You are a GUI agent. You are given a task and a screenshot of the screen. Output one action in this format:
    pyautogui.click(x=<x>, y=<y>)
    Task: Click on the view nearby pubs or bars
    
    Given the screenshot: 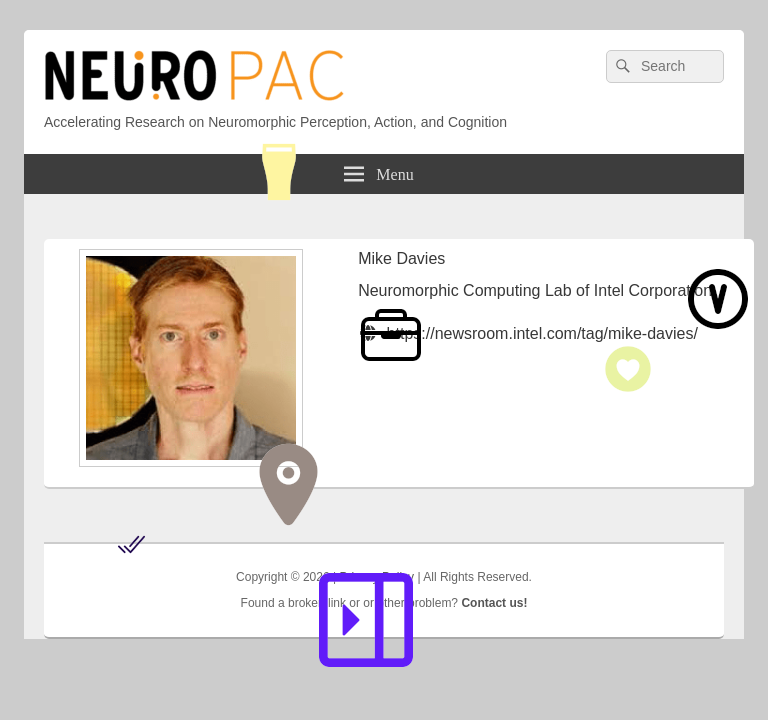 What is the action you would take?
    pyautogui.click(x=279, y=172)
    